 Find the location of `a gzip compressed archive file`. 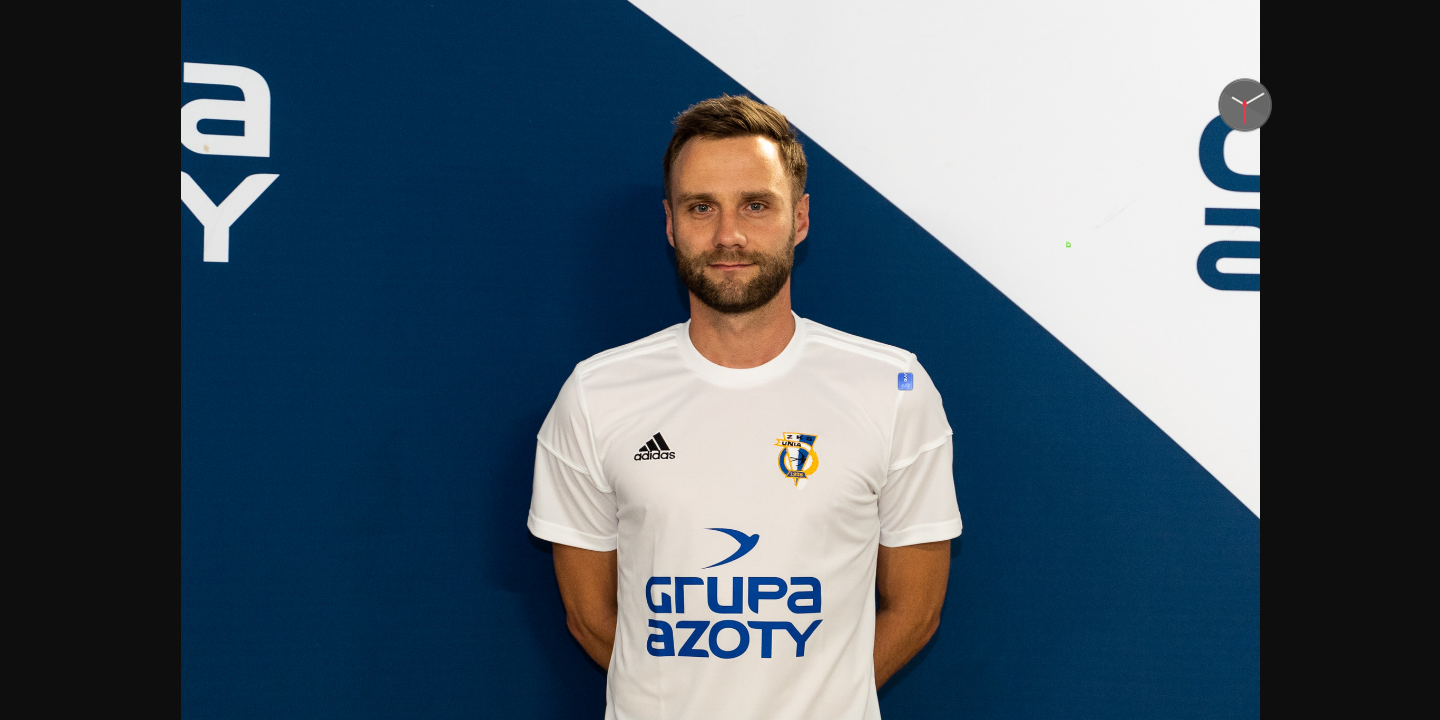

a gzip compressed archive file is located at coordinates (905, 381).